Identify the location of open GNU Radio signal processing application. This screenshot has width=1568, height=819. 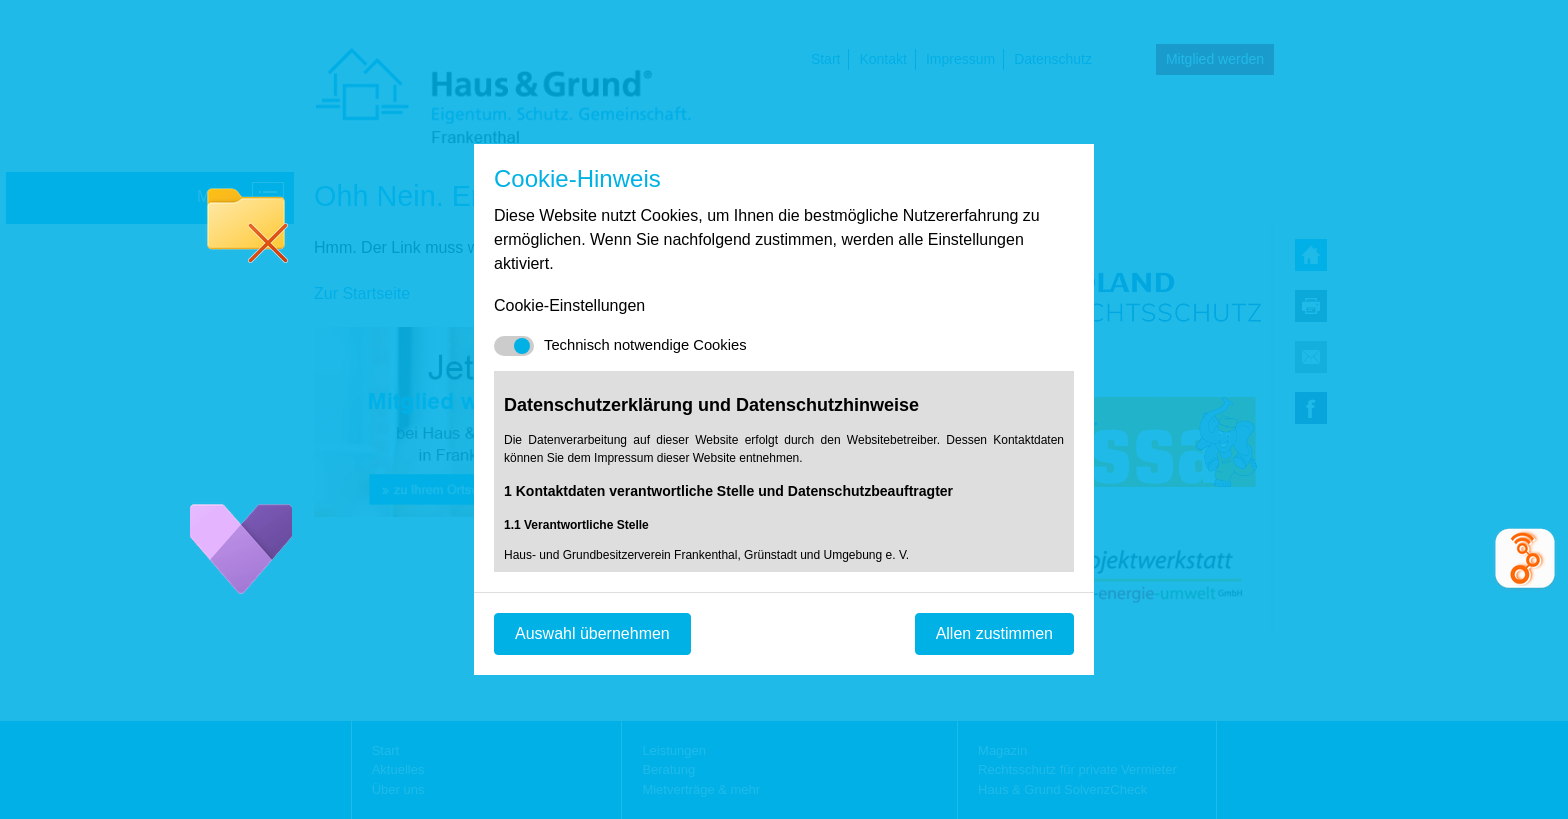
(1525, 559).